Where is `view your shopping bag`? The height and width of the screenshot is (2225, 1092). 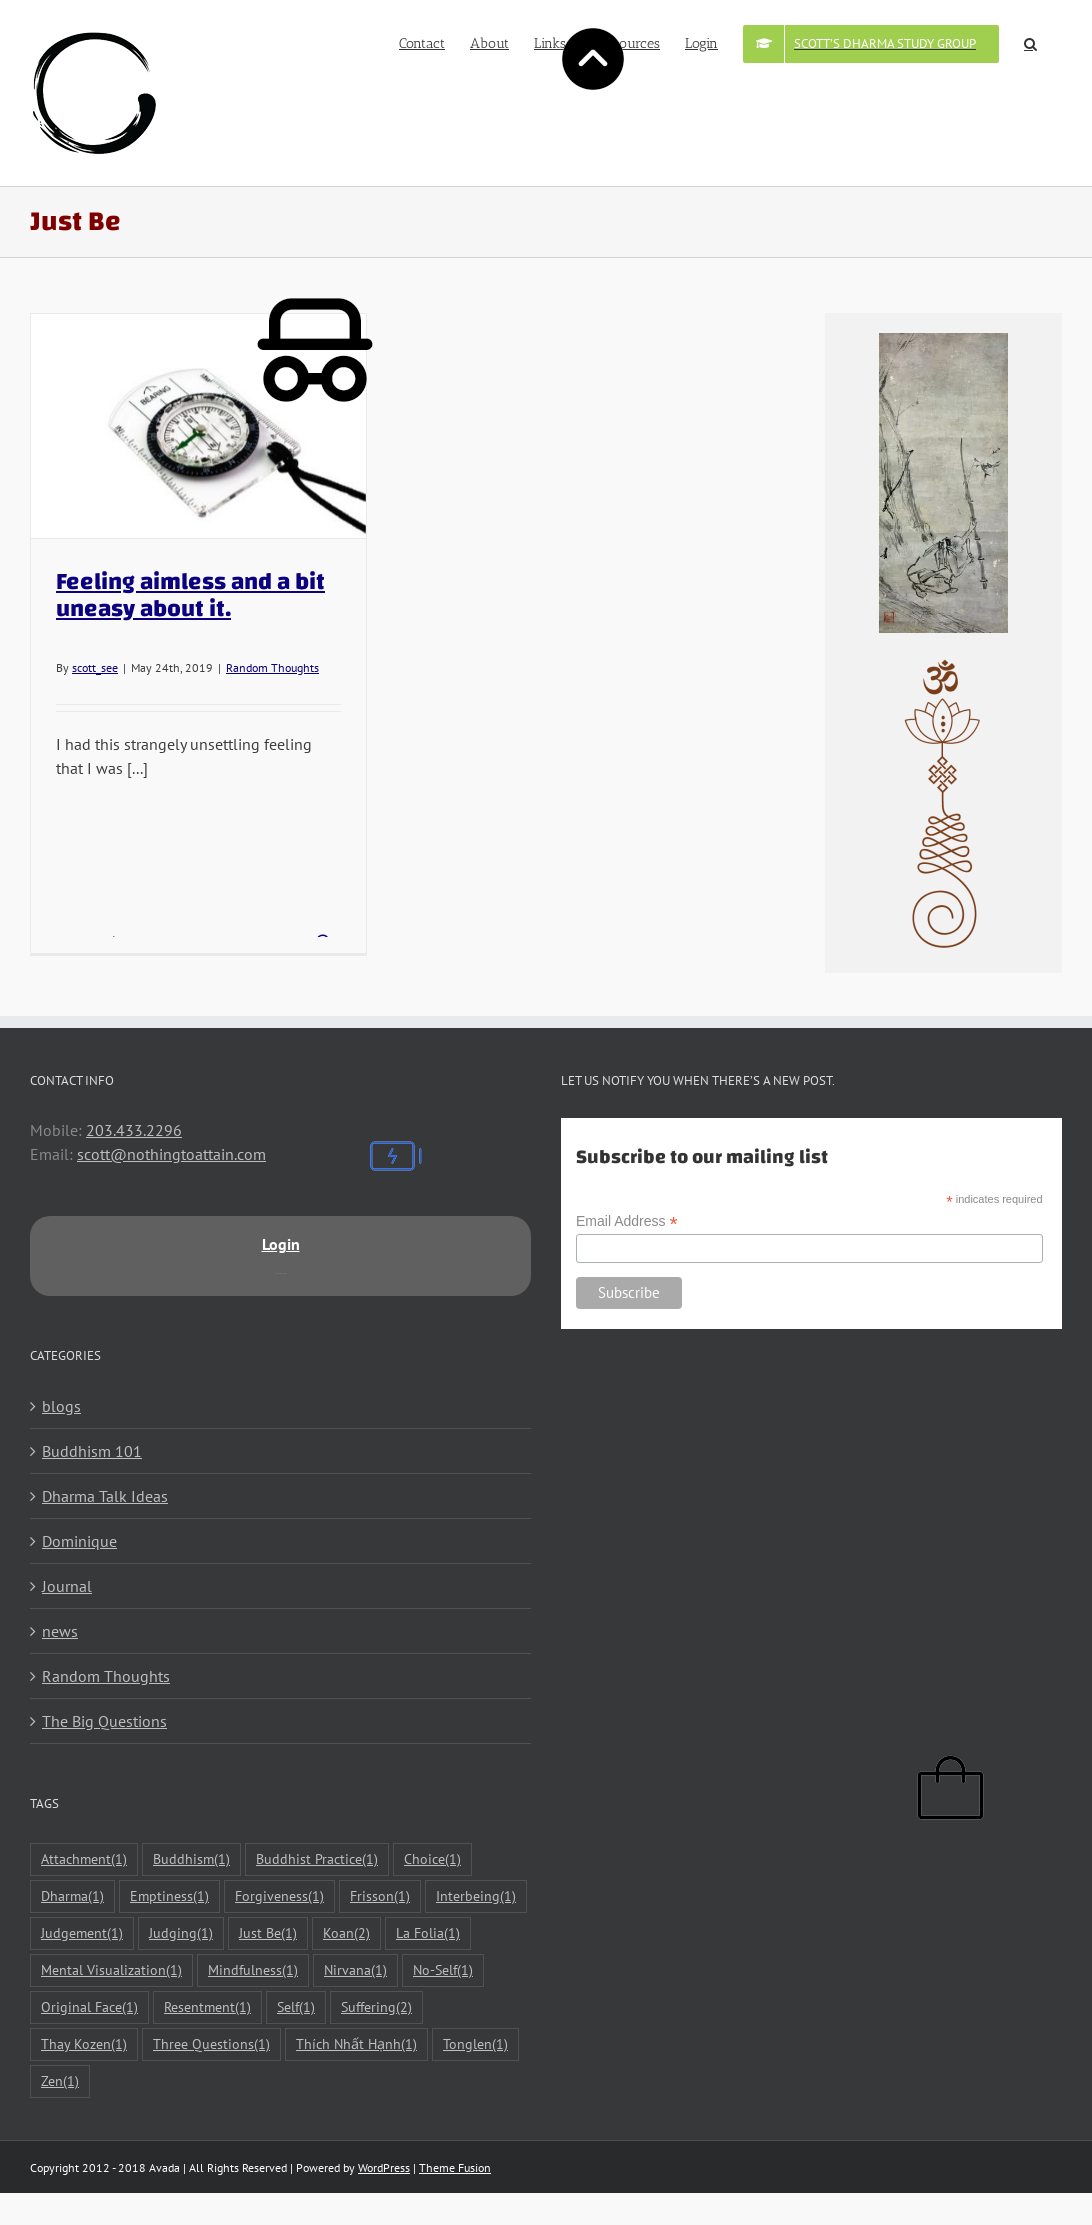
view your shopping bag is located at coordinates (950, 1791).